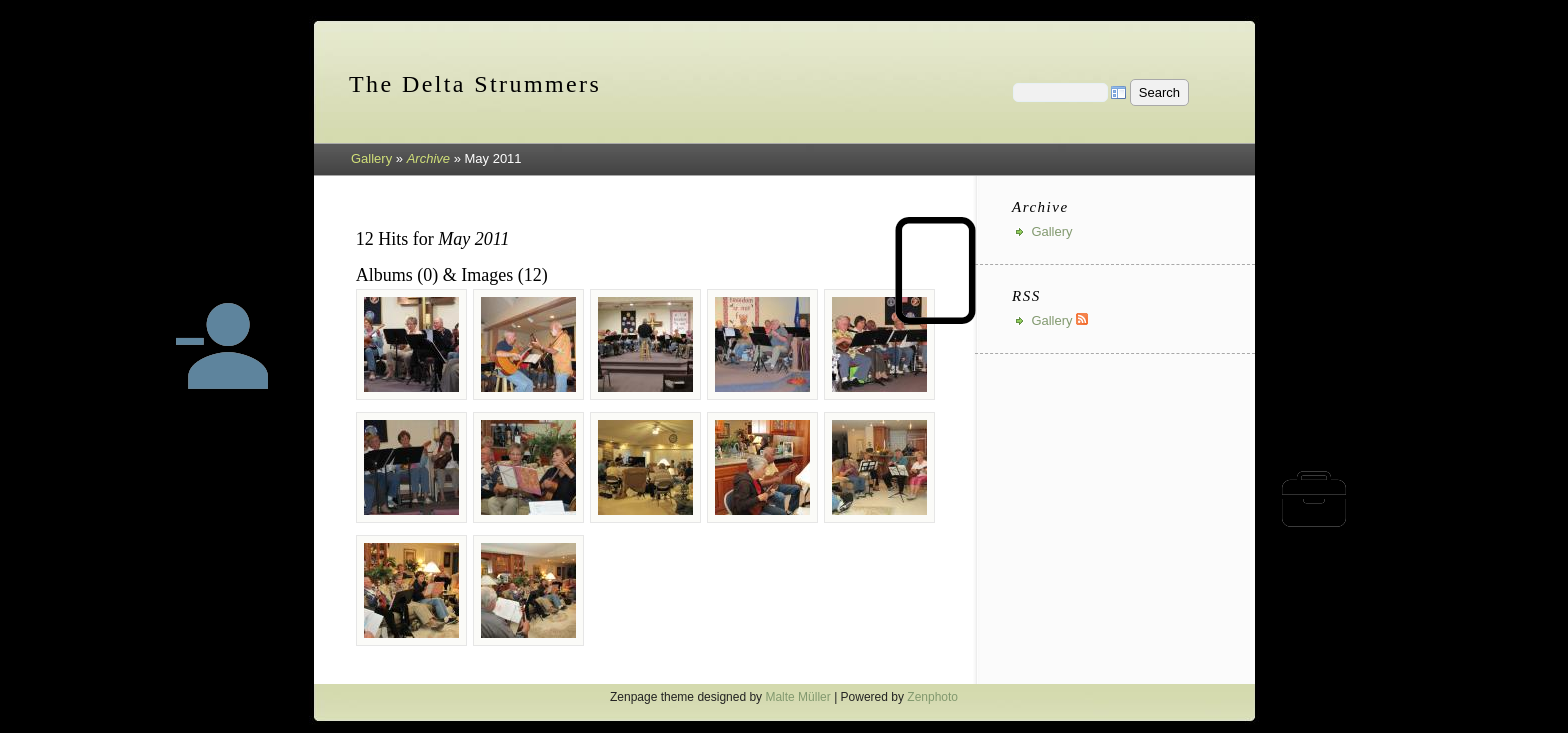  Describe the element at coordinates (935, 270) in the screenshot. I see `switch to tablet view` at that location.